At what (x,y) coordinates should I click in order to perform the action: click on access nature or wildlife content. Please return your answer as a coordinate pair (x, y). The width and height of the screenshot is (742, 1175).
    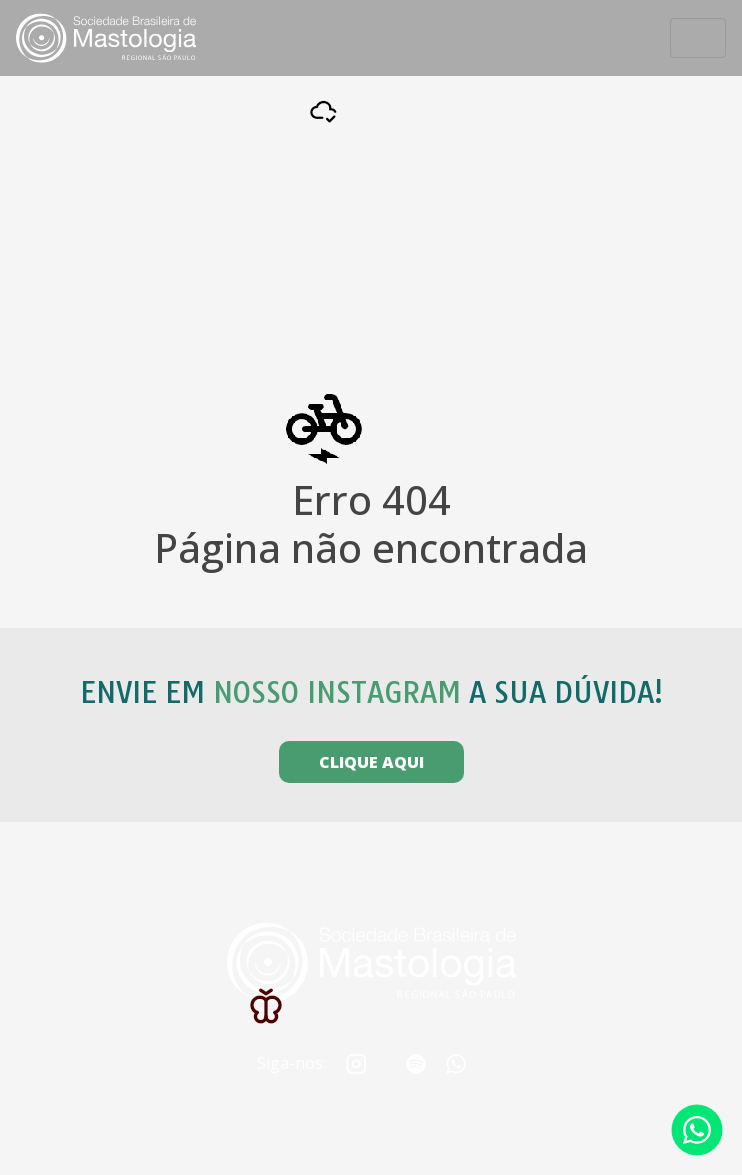
    Looking at the image, I should click on (266, 1006).